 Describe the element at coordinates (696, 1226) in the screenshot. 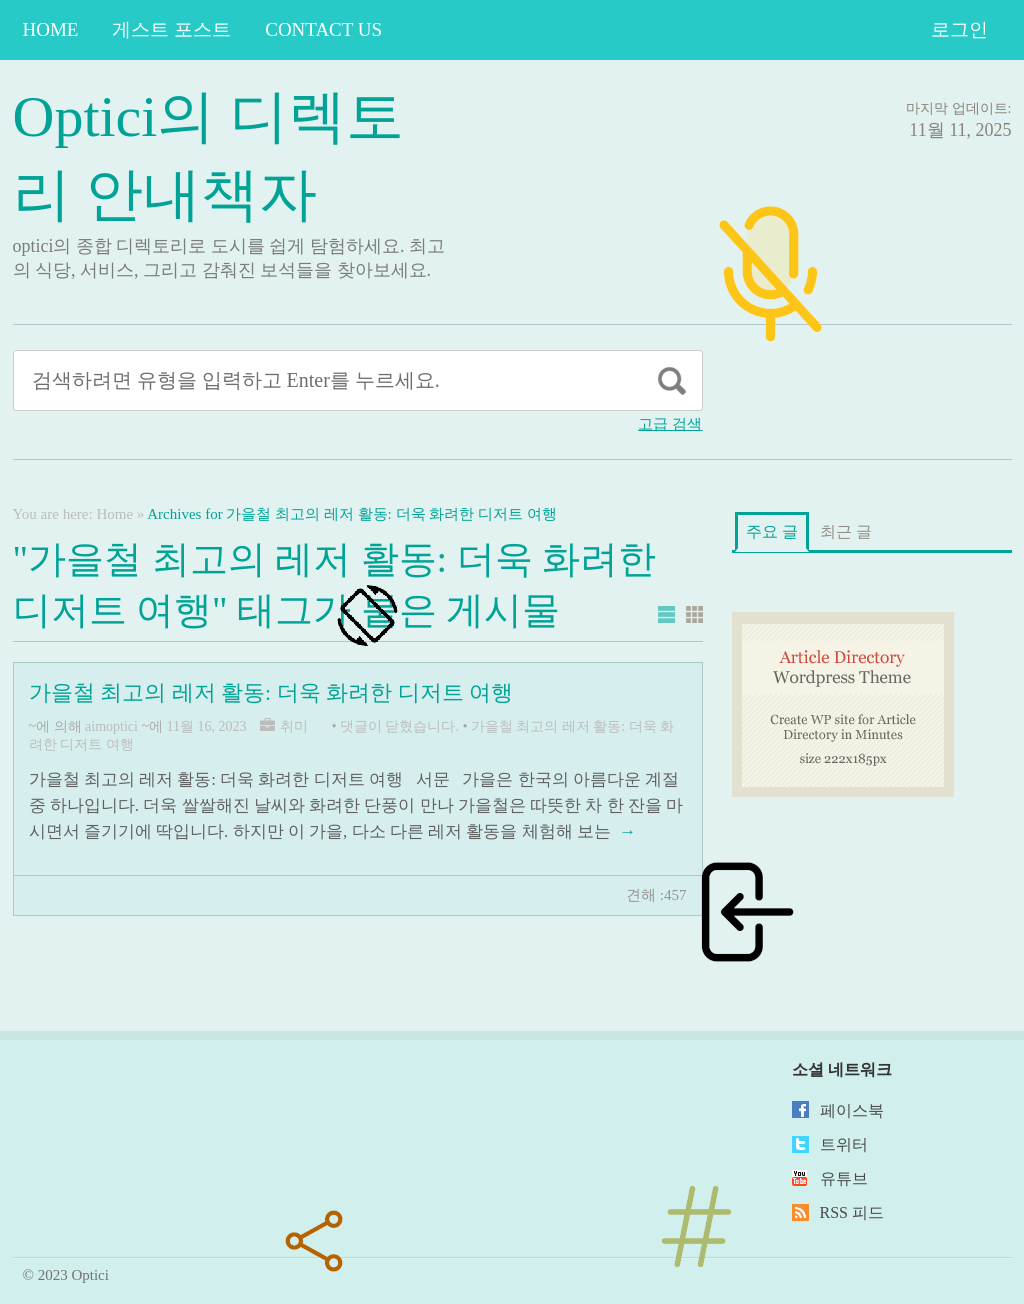

I see `add or search hashtags` at that location.